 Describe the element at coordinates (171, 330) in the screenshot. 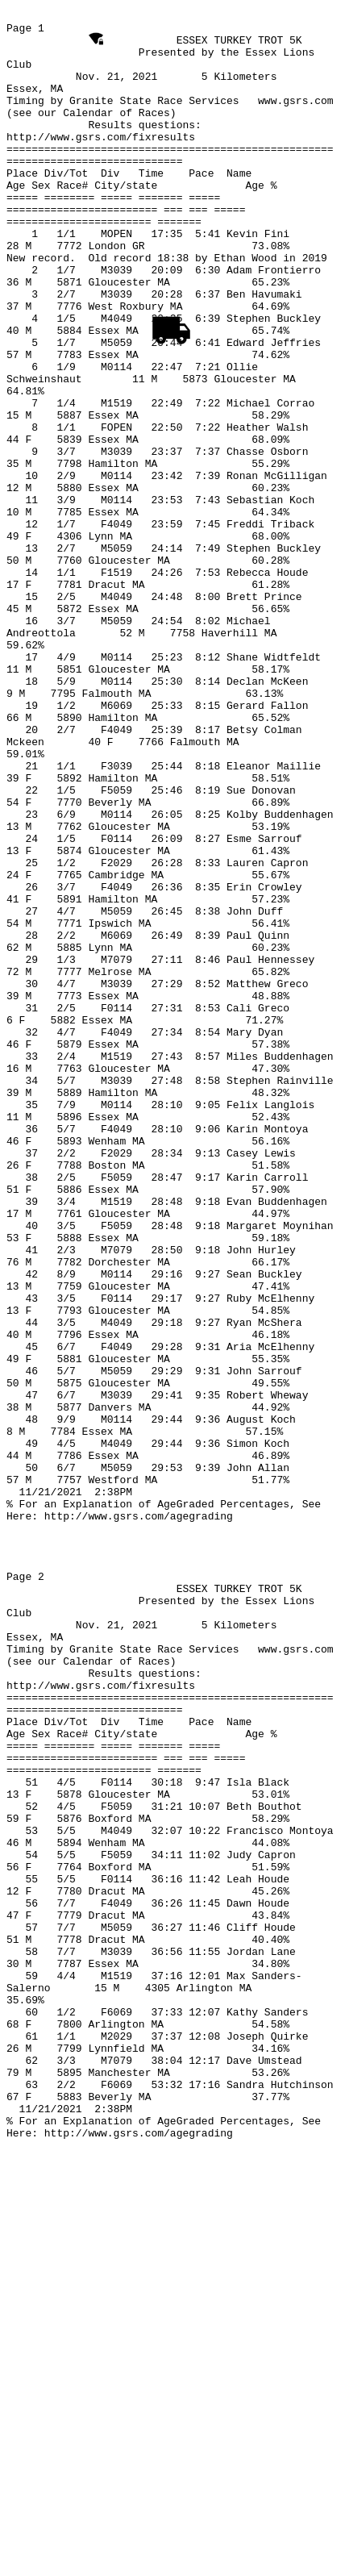

I see `track your delivery status` at that location.